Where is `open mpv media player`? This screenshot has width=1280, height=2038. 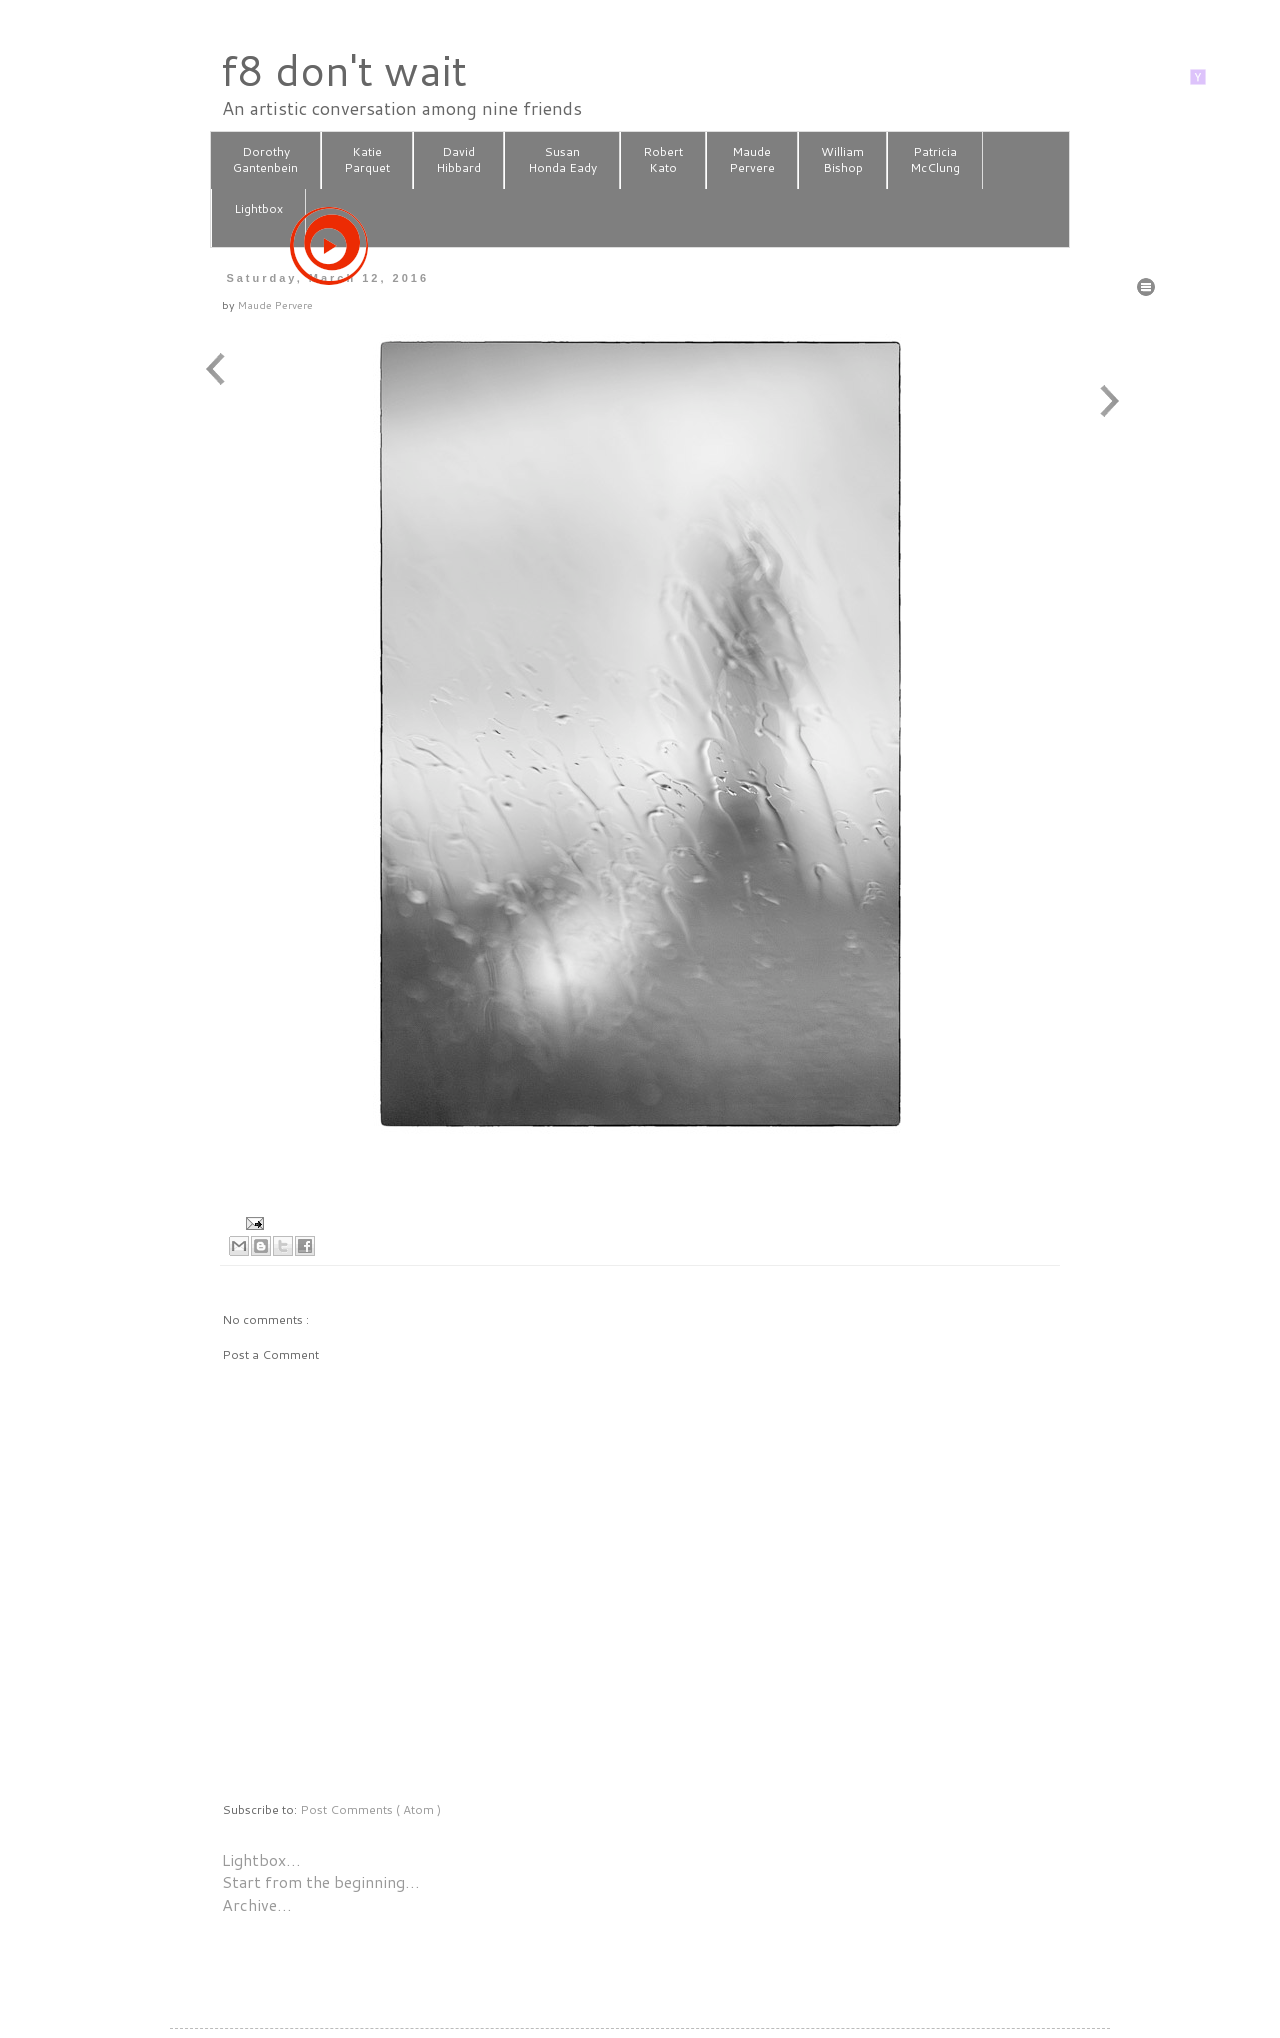
open mpv media player is located at coordinates (329, 246).